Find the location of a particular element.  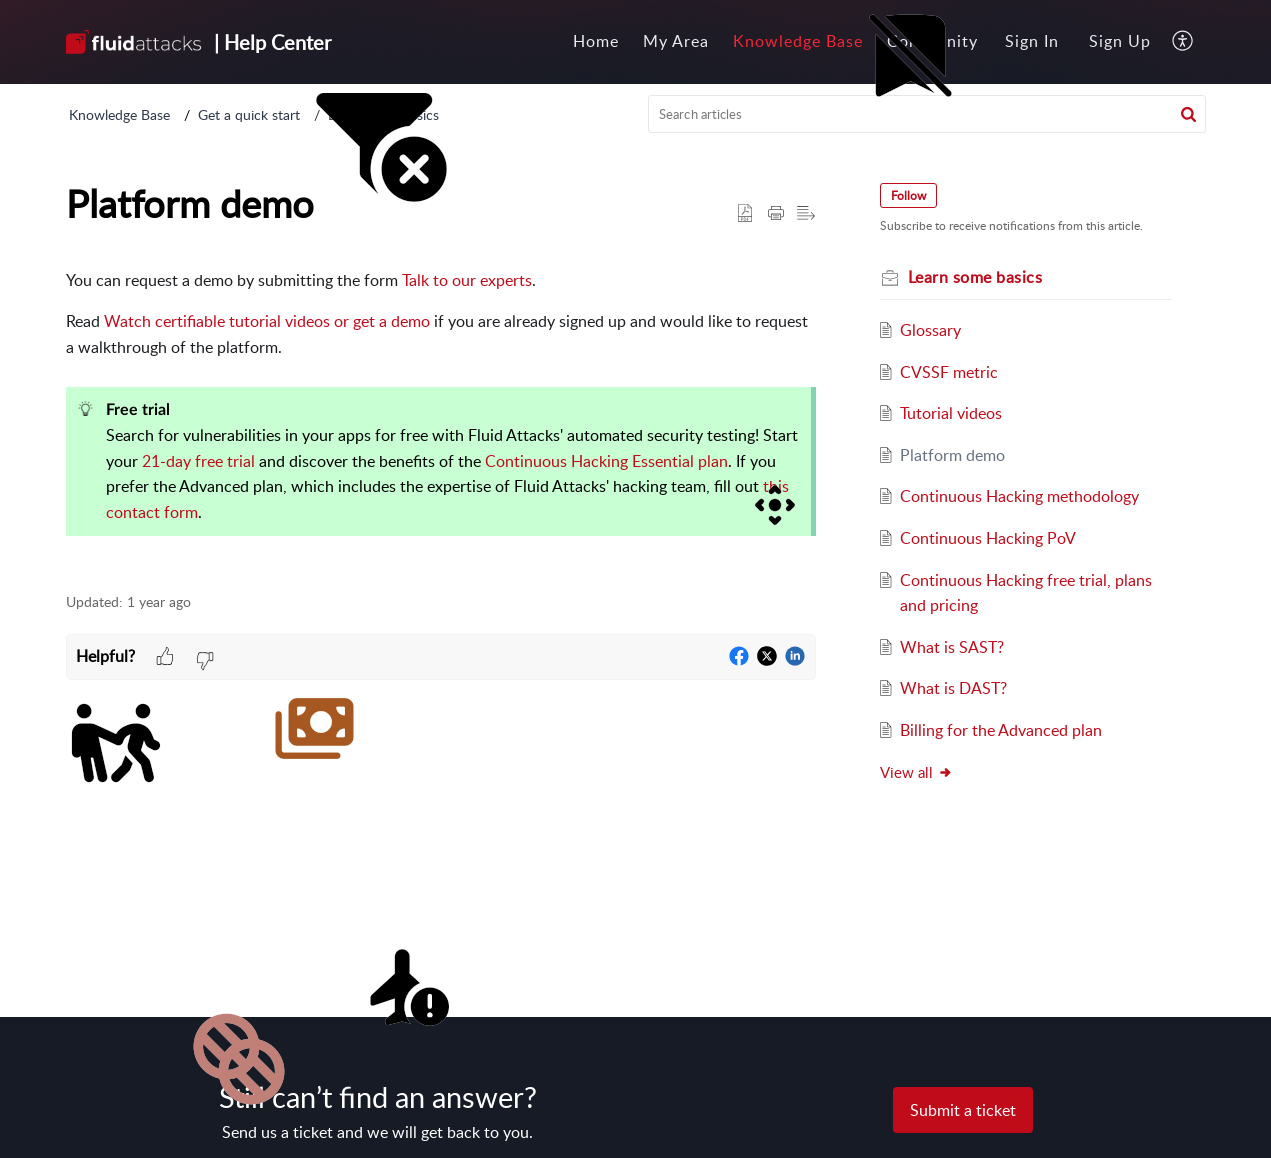

remove from bookmarks is located at coordinates (910, 55).